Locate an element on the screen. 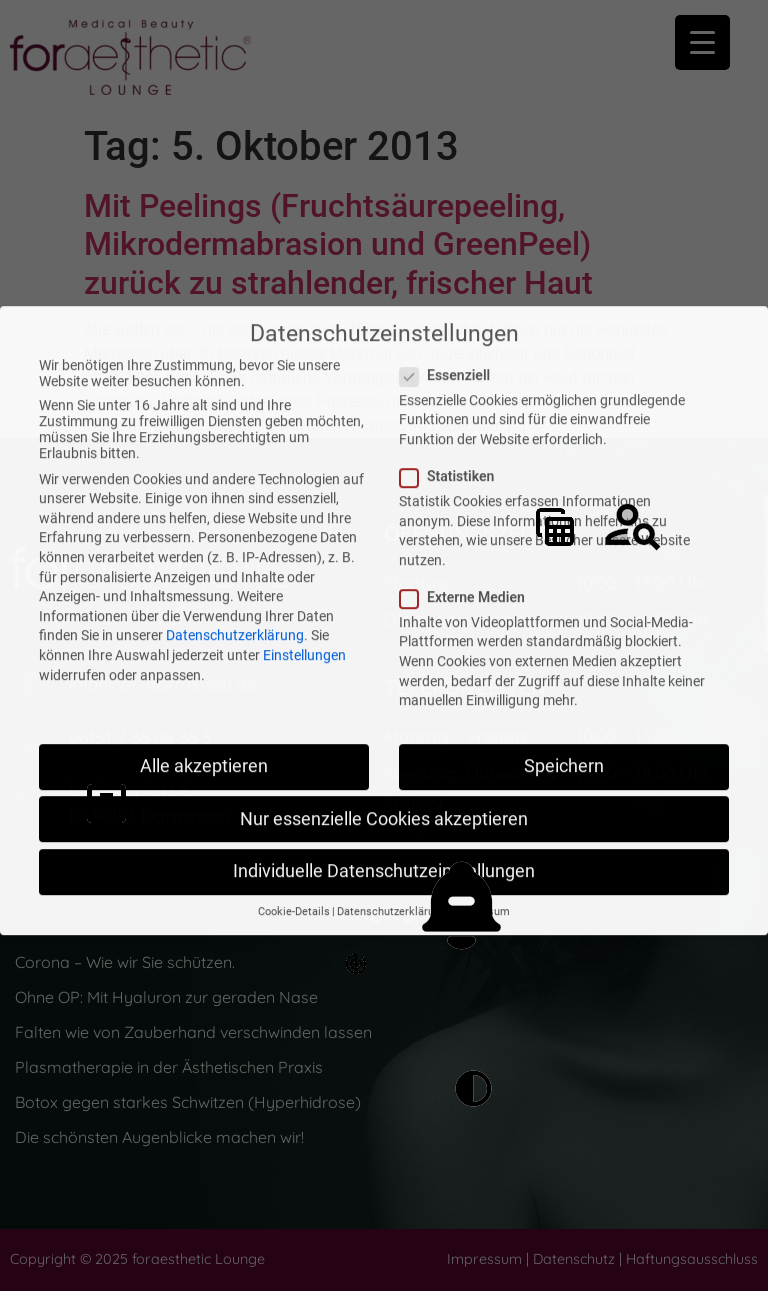 This screenshot has width=768, height=1291. toggle between light and dark mode is located at coordinates (473, 1088).